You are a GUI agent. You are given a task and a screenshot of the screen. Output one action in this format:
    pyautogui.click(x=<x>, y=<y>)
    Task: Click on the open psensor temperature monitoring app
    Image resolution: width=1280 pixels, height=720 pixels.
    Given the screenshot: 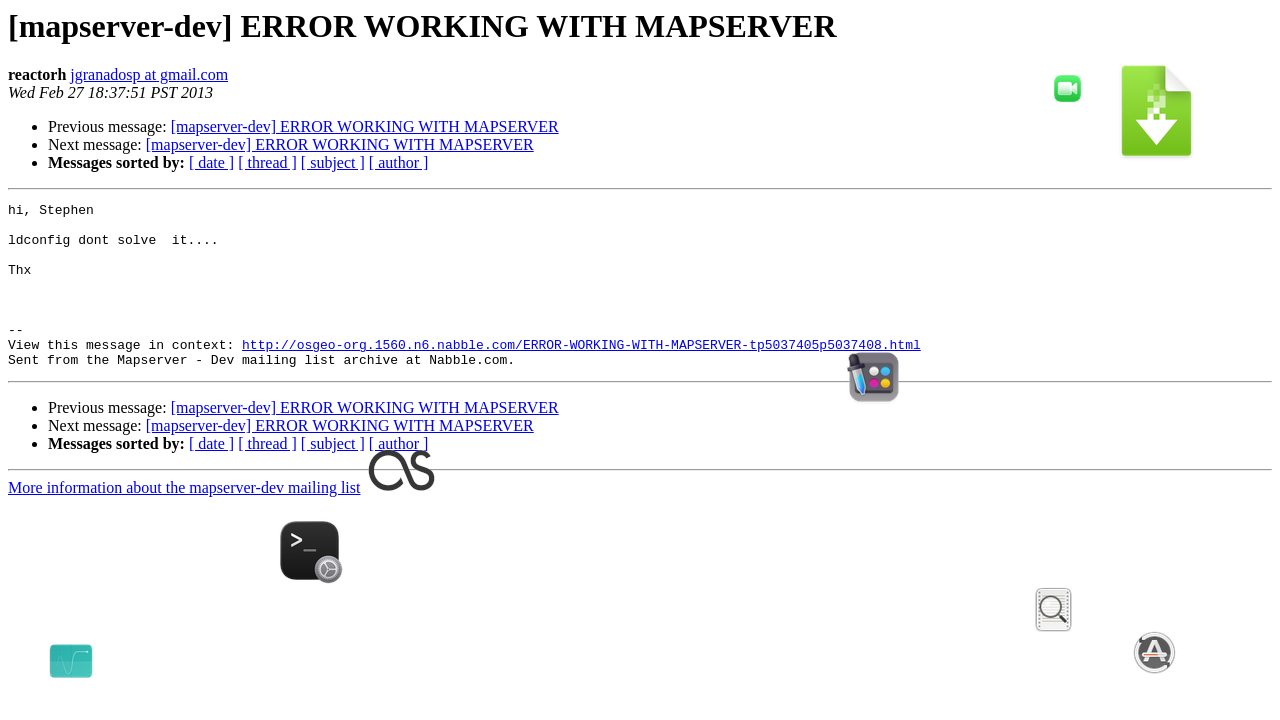 What is the action you would take?
    pyautogui.click(x=71, y=661)
    